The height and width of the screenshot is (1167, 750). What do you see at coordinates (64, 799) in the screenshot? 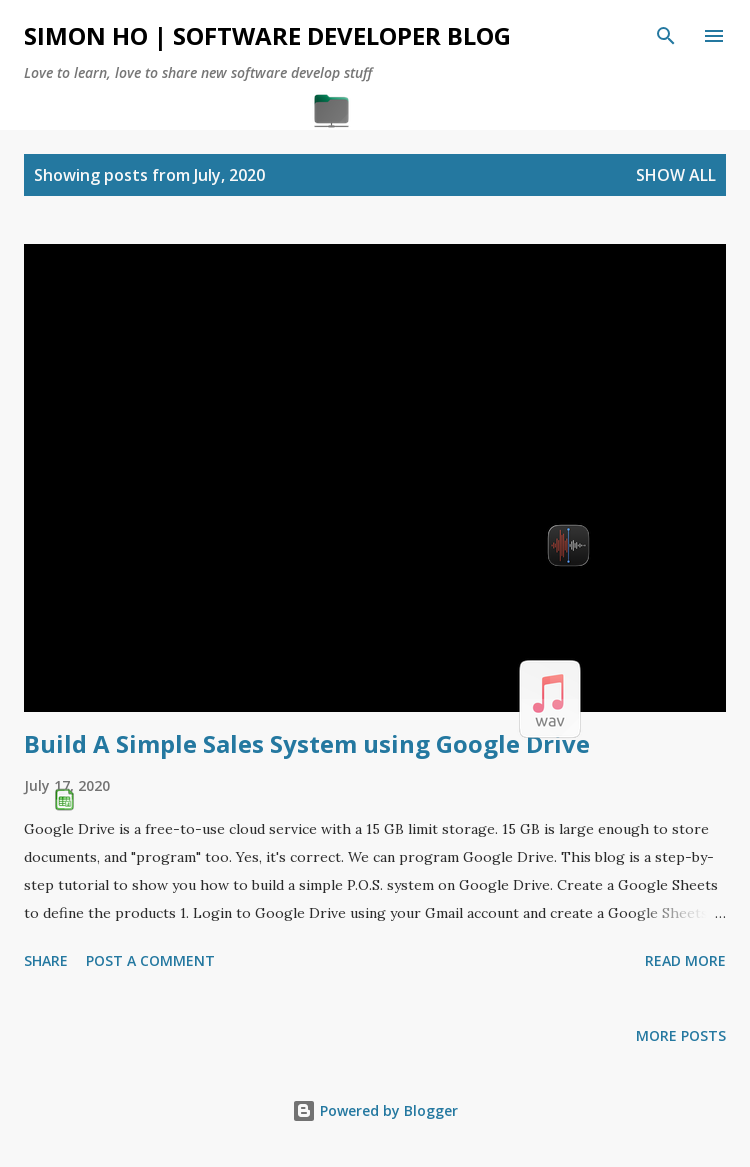
I see `open a spreadsheet template file` at bounding box center [64, 799].